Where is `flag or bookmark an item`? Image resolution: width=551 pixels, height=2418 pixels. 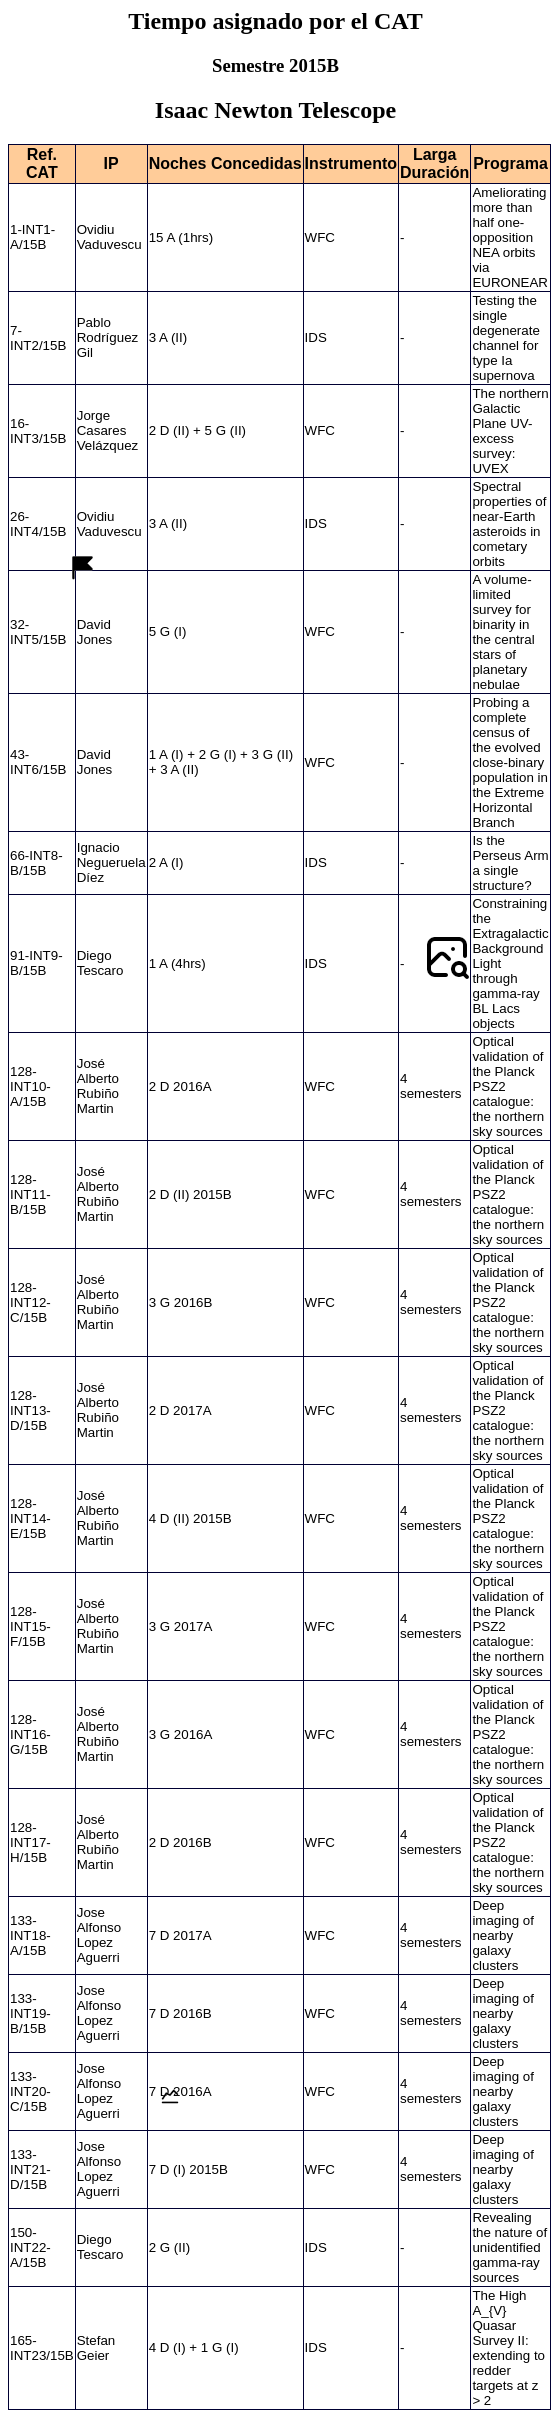
flag or bookmark an item is located at coordinates (82, 566).